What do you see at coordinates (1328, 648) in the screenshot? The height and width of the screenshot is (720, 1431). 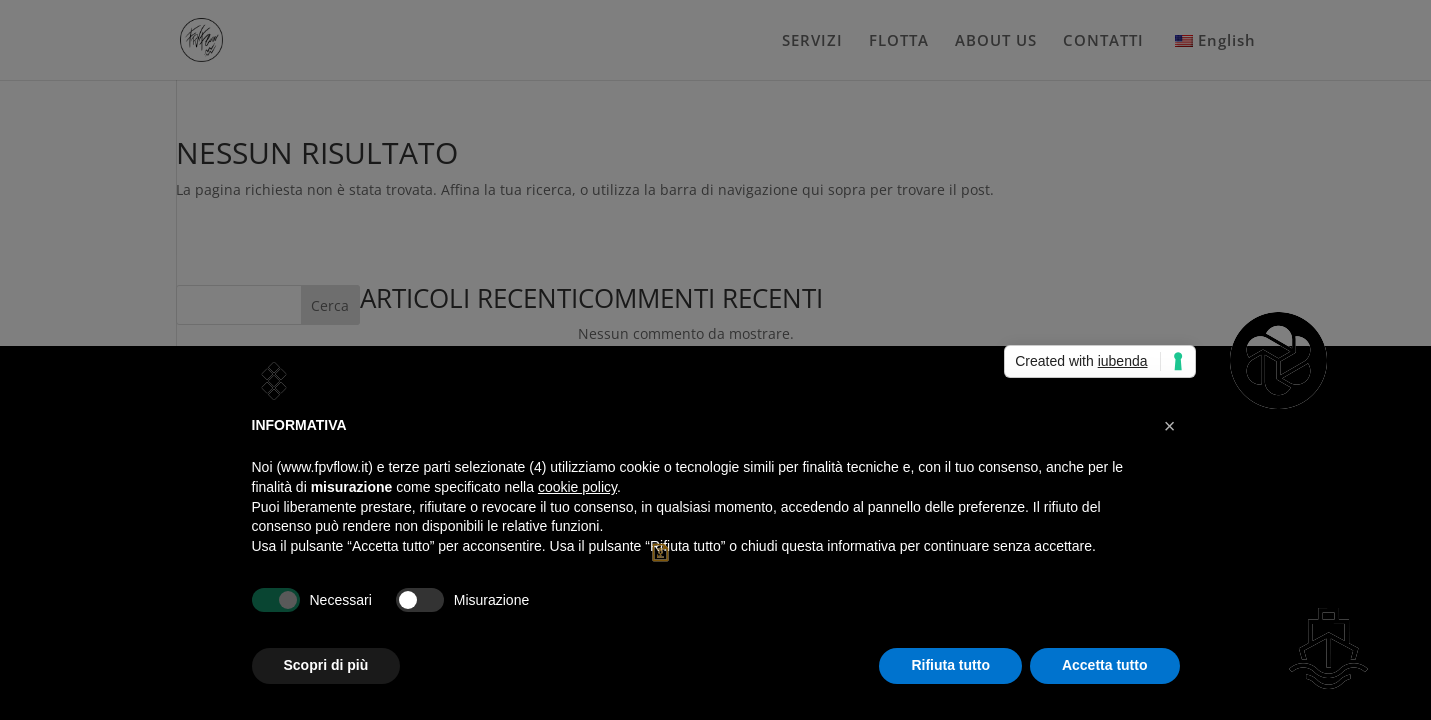 I see `ImprovMX email forwarding service logo` at bounding box center [1328, 648].